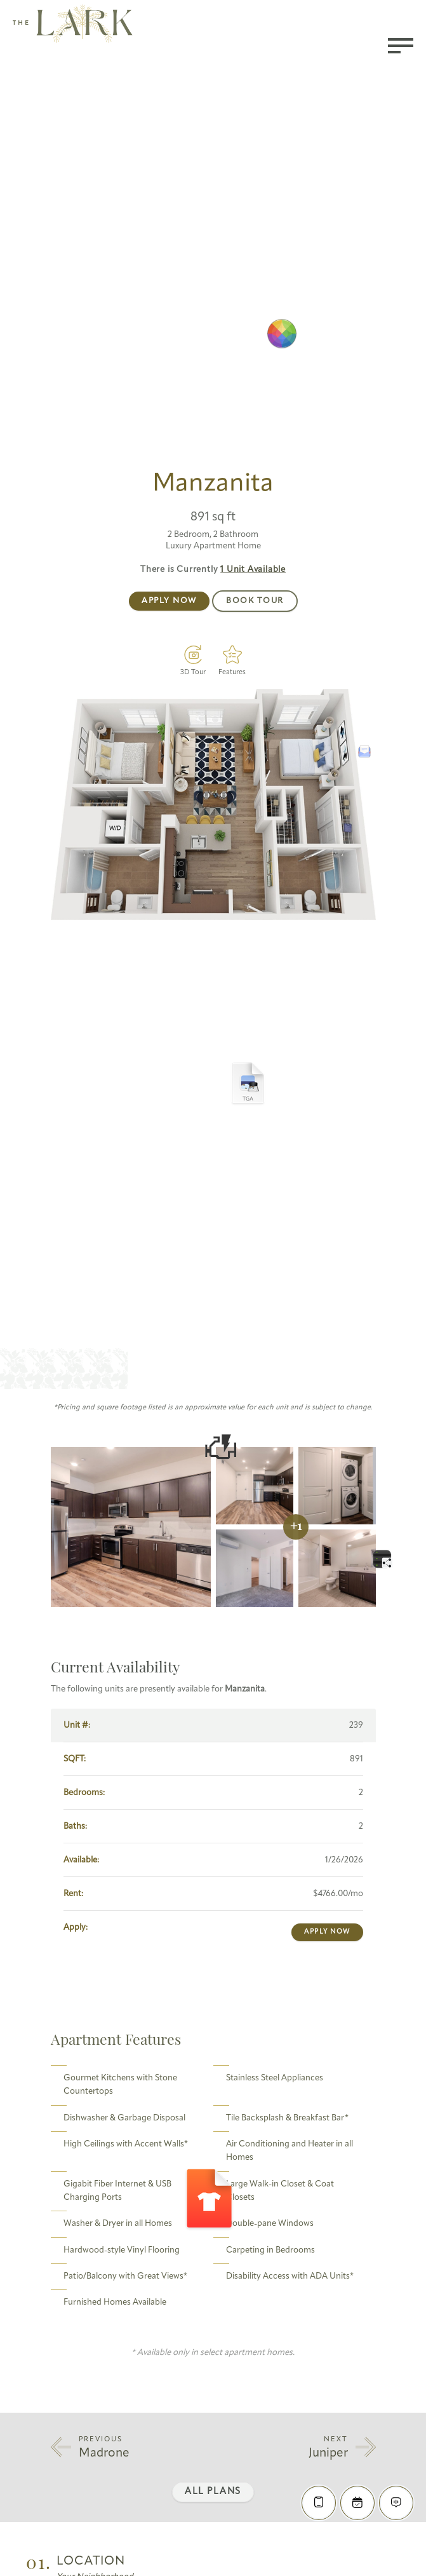  Describe the element at coordinates (248, 1083) in the screenshot. I see `a TGA image file` at that location.